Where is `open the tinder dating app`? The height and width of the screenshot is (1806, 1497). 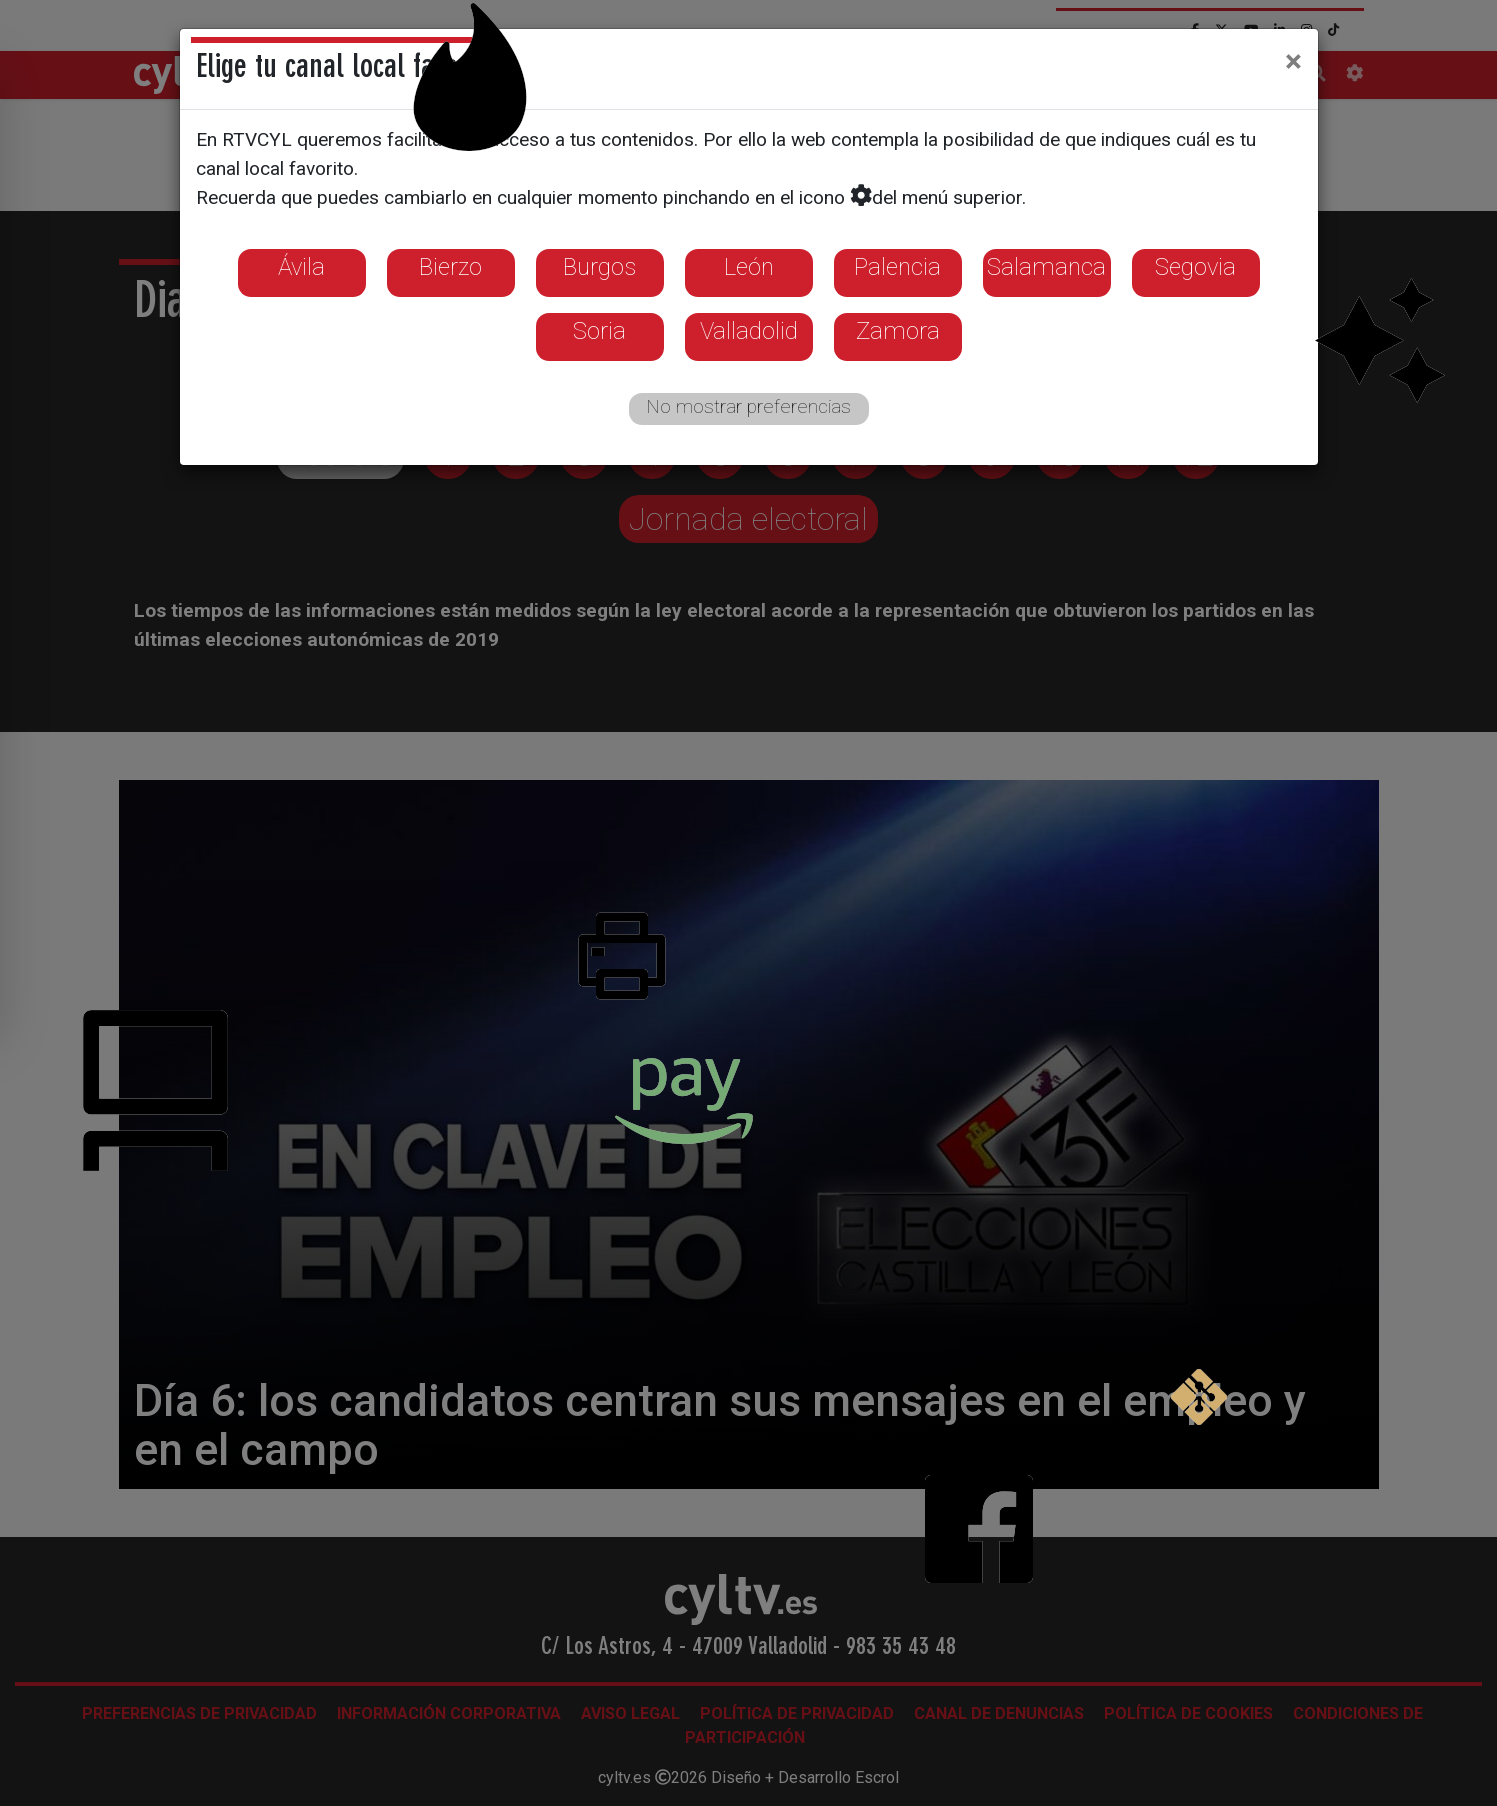
open the tinder dating app is located at coordinates (470, 77).